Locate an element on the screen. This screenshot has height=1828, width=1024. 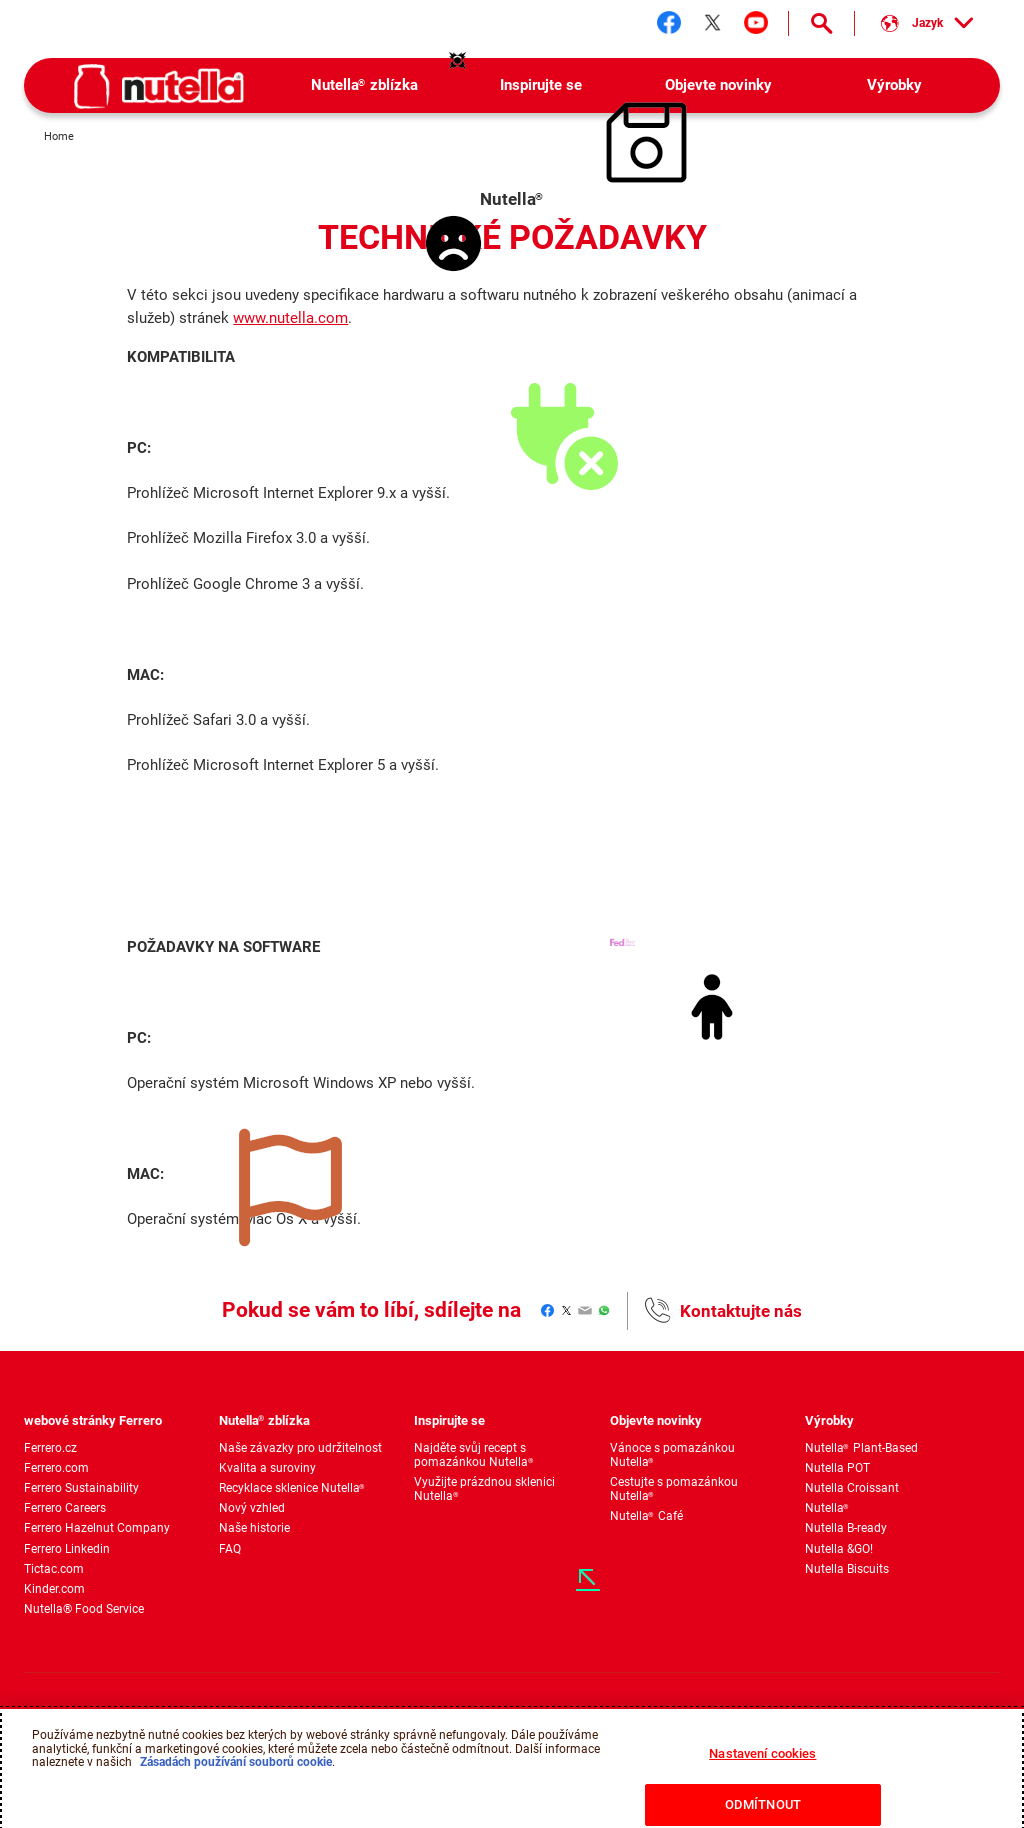
move to top-left corner is located at coordinates (587, 1580).